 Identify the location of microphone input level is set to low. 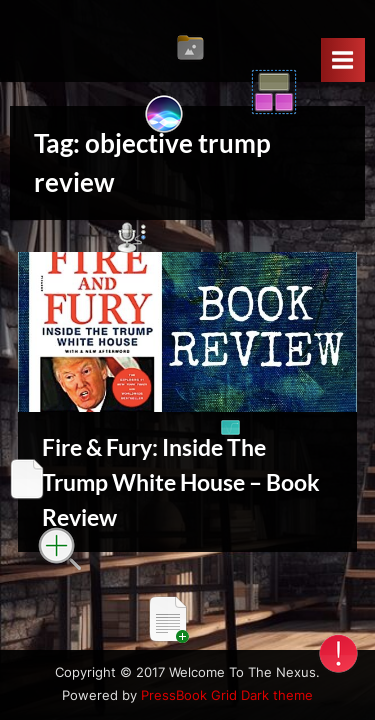
(132, 238).